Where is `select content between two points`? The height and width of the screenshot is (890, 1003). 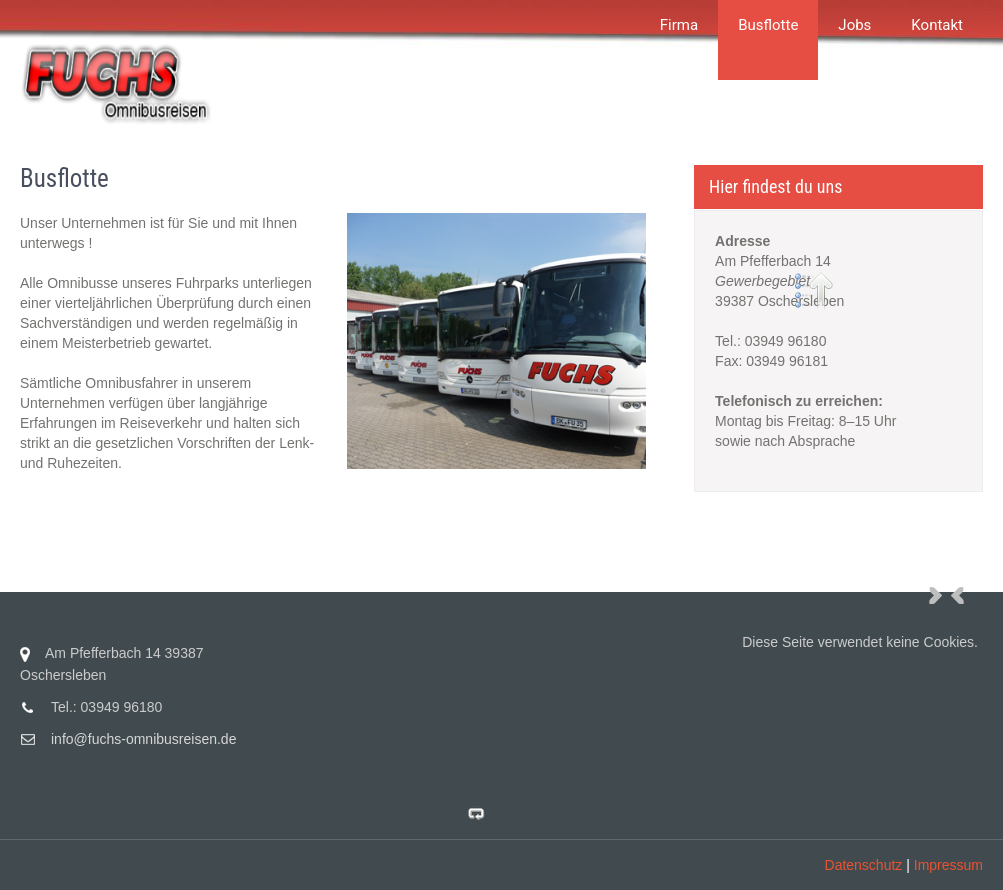
select content between two points is located at coordinates (946, 595).